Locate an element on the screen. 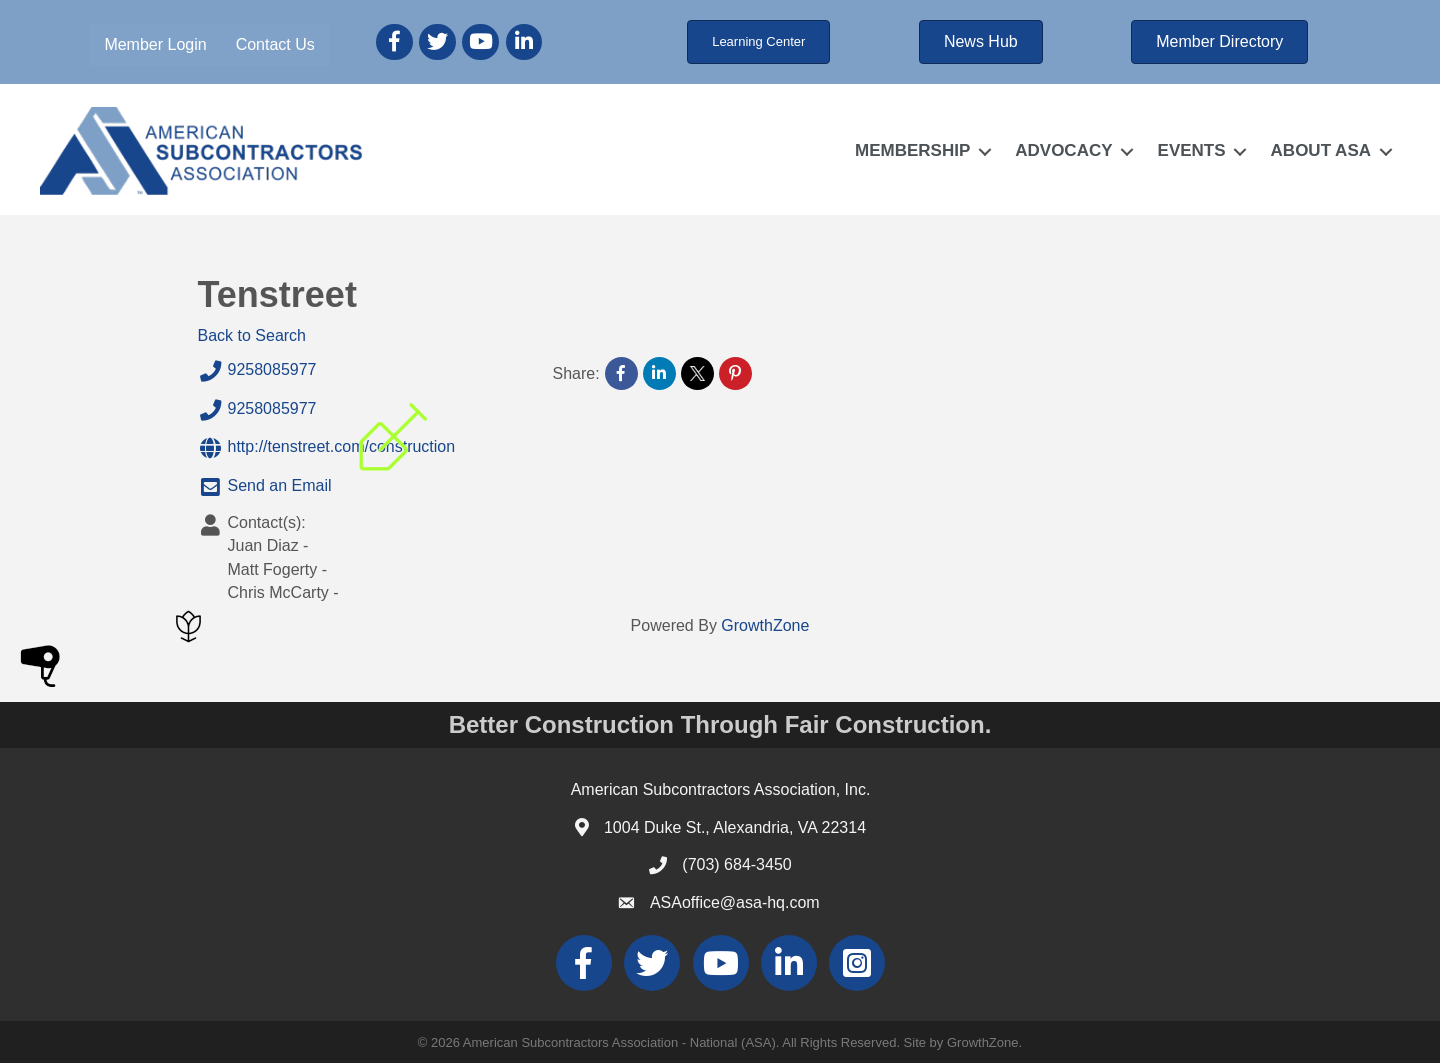 This screenshot has width=1440, height=1063. access garden or plant-related features is located at coordinates (188, 626).